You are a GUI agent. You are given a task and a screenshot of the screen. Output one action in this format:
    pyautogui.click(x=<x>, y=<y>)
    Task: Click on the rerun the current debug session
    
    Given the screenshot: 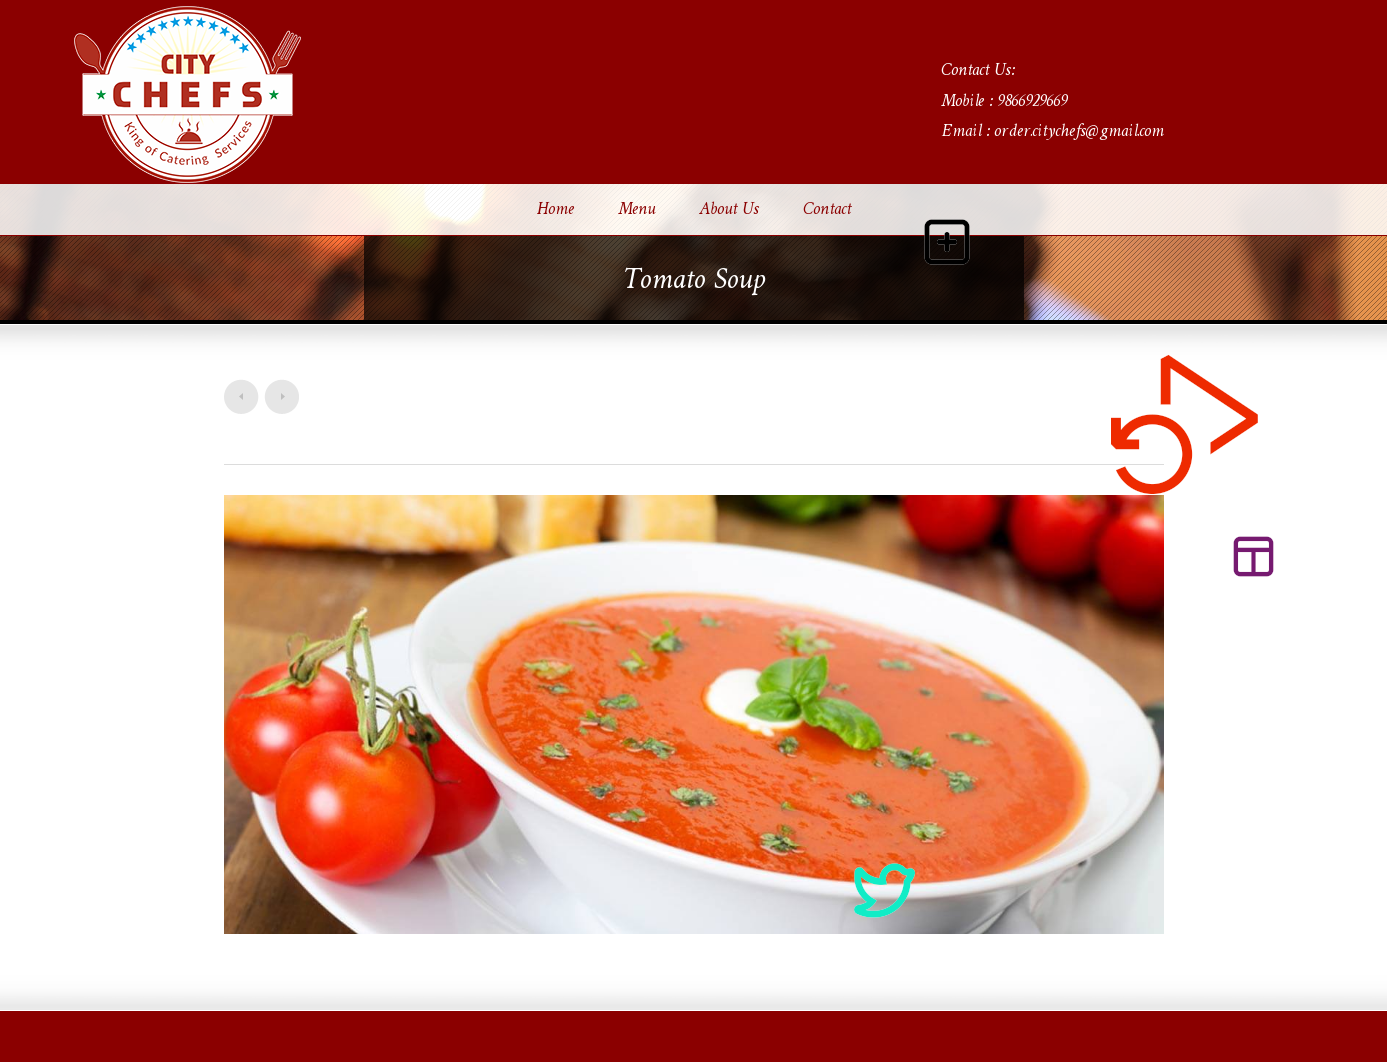 What is the action you would take?
    pyautogui.click(x=1190, y=414)
    